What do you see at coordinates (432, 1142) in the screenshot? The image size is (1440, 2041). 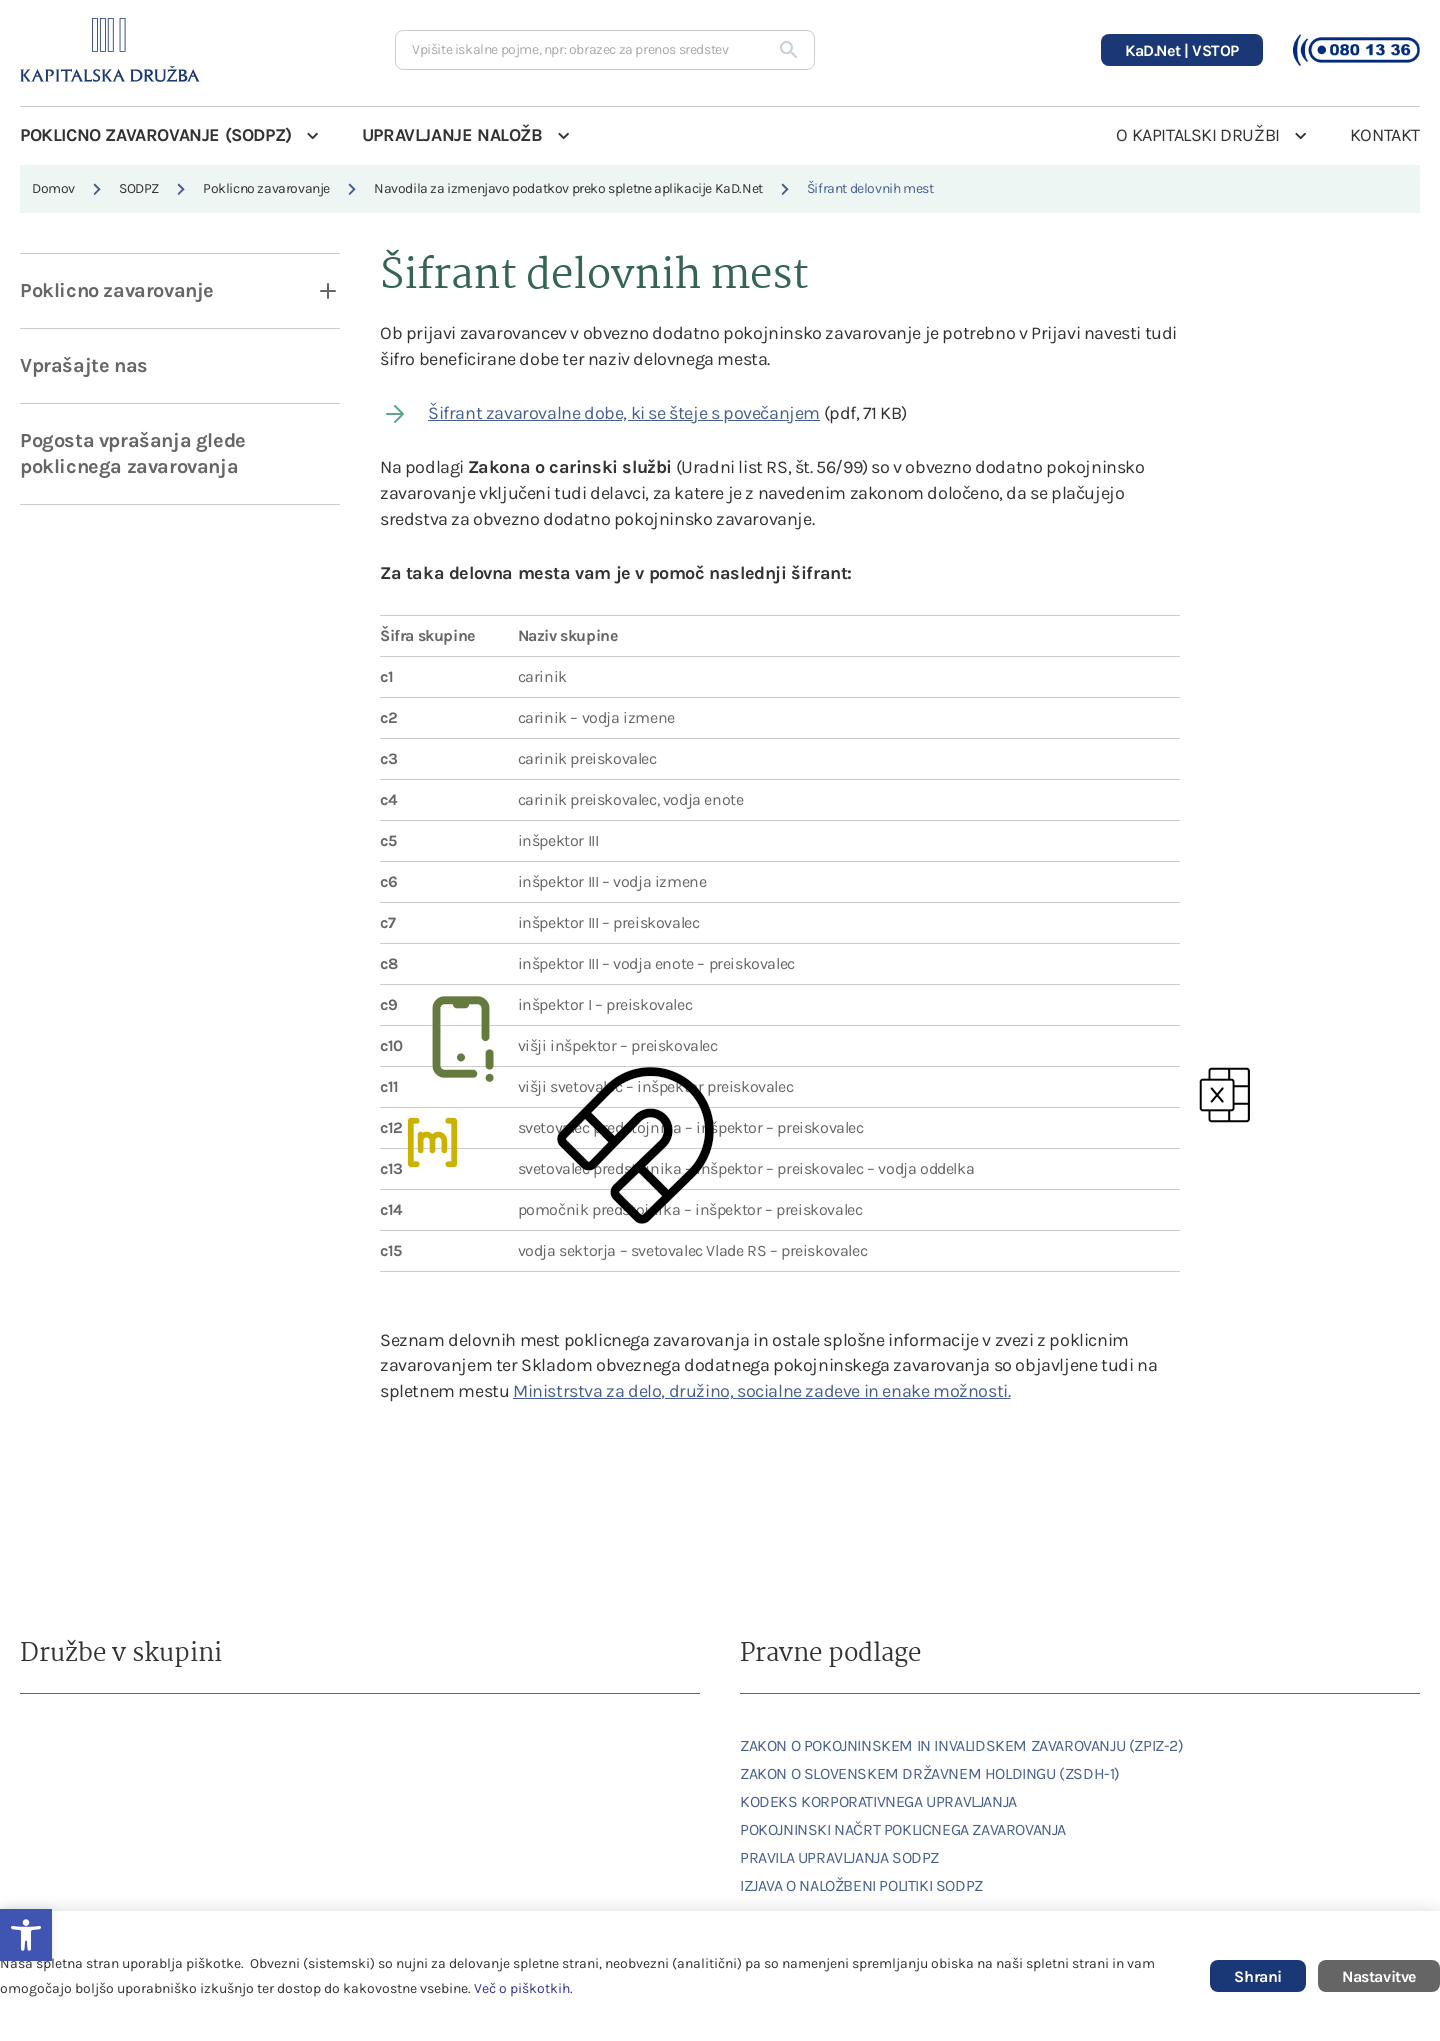 I see `connect to matrix decentralized chat network` at bounding box center [432, 1142].